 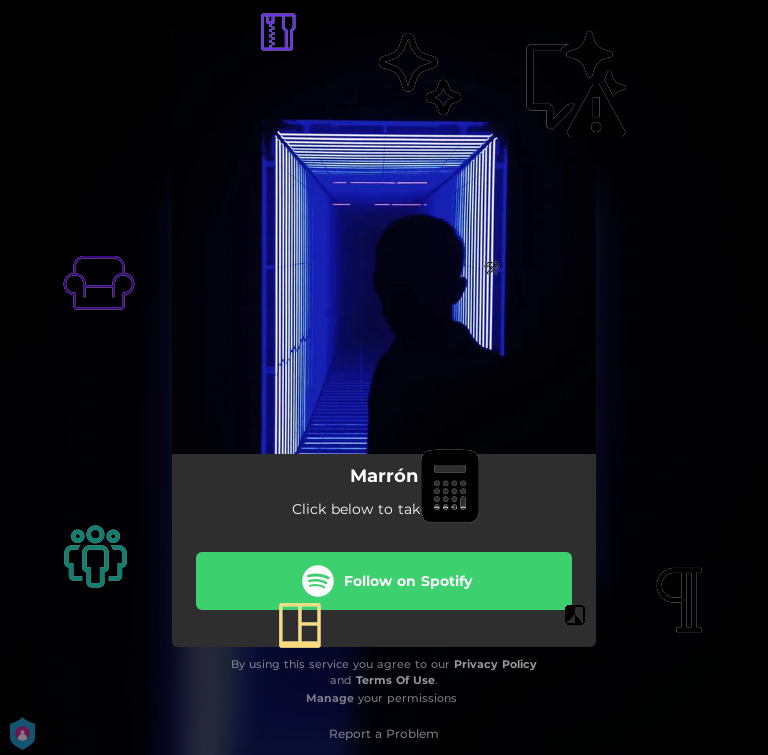 I want to click on access settings or configuration options, so click(x=492, y=268).